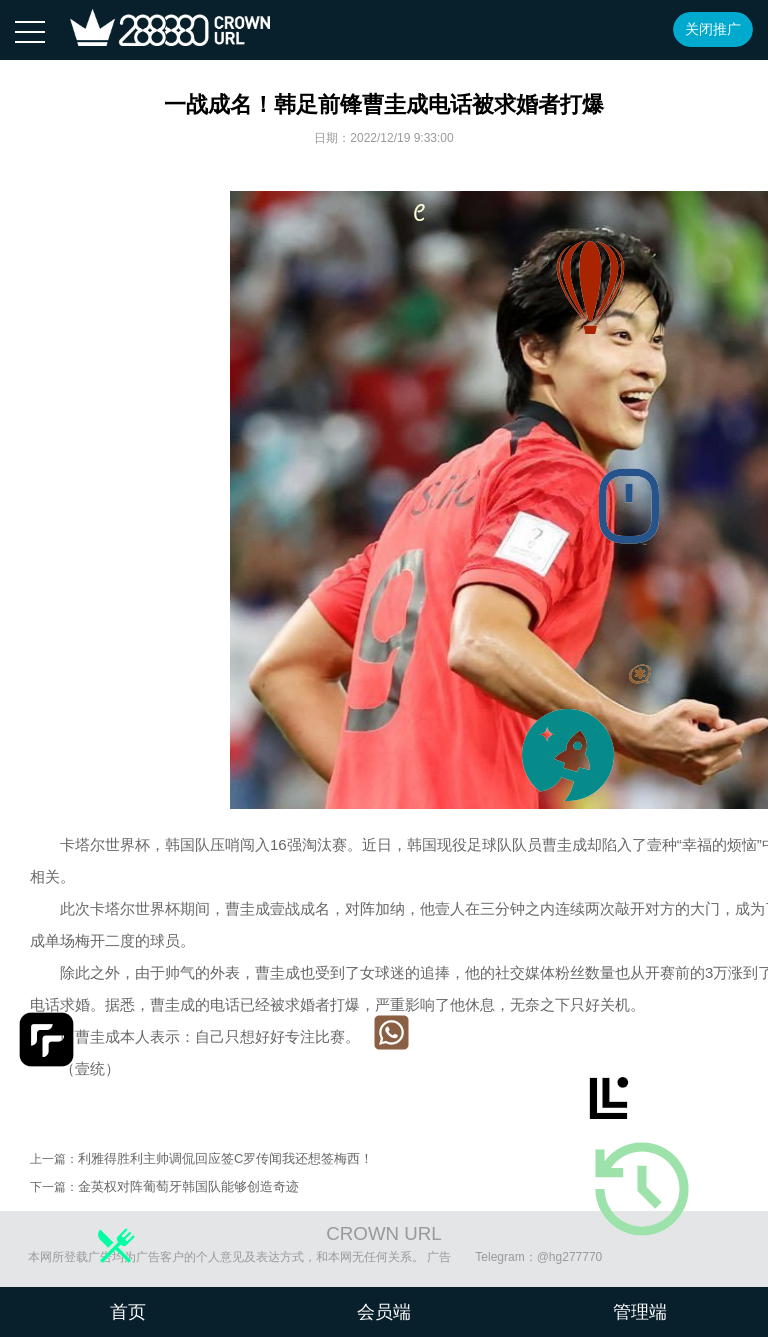 The height and width of the screenshot is (1337, 768). Describe the element at coordinates (46, 1039) in the screenshot. I see `red river brand logo` at that location.